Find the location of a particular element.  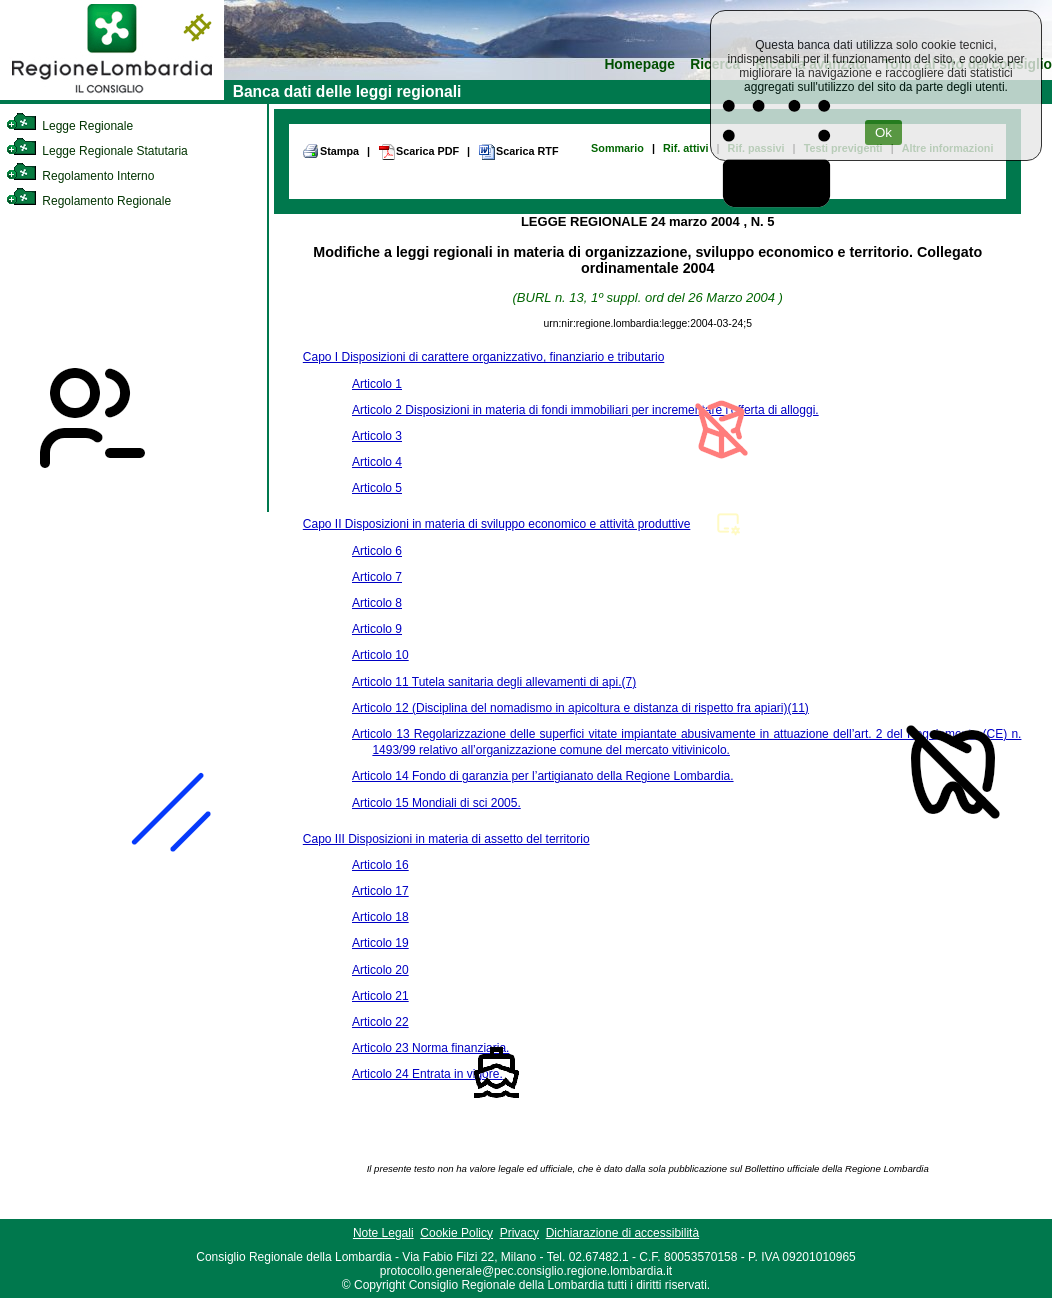

get directions by ferry or boat is located at coordinates (496, 1072).